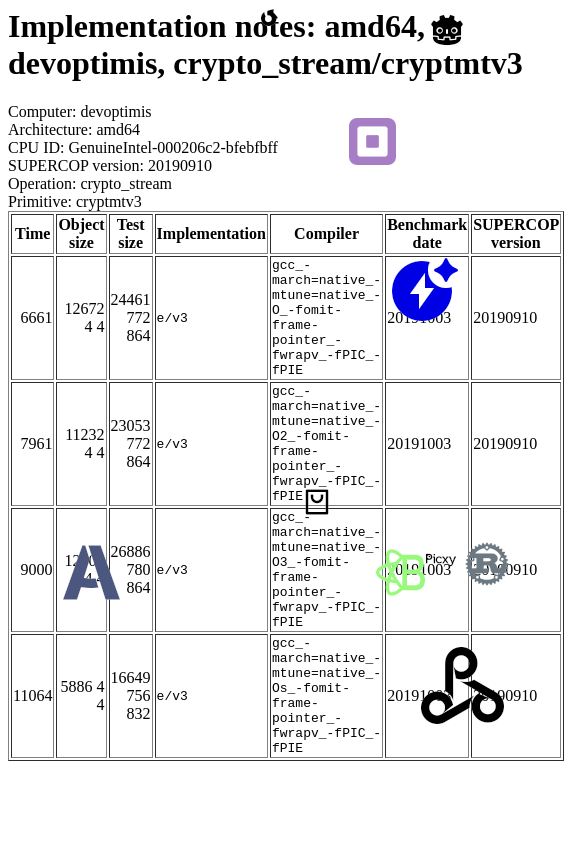  Describe the element at coordinates (400, 572) in the screenshot. I see `react-bootstrap framework logo` at that location.